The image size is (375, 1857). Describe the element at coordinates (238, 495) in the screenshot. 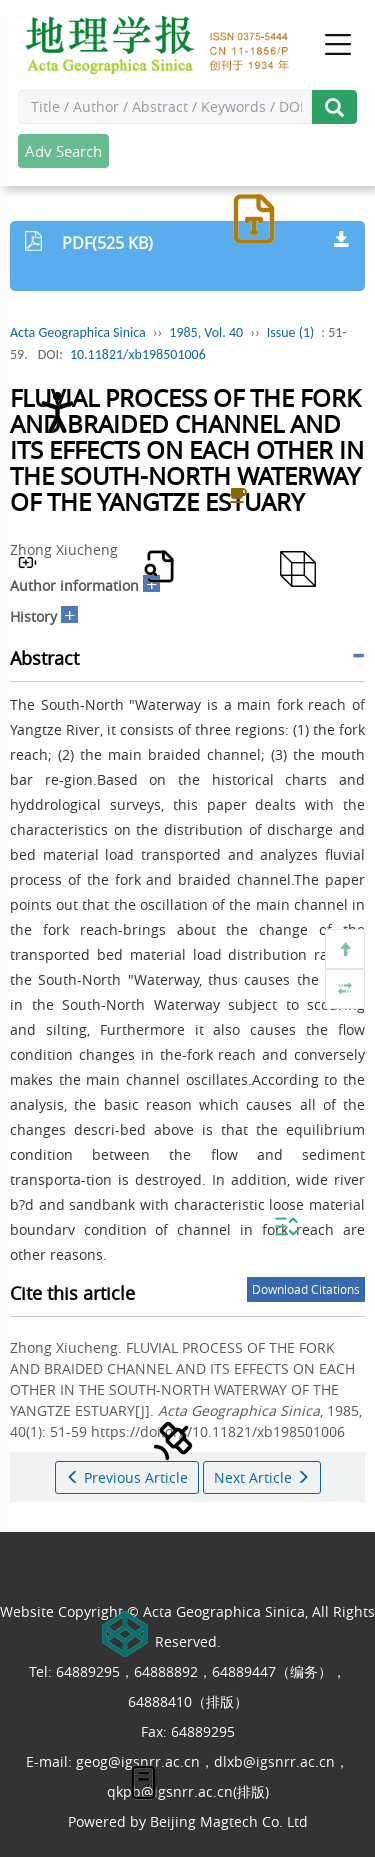

I see `find nearby coffee shops or cafés` at that location.